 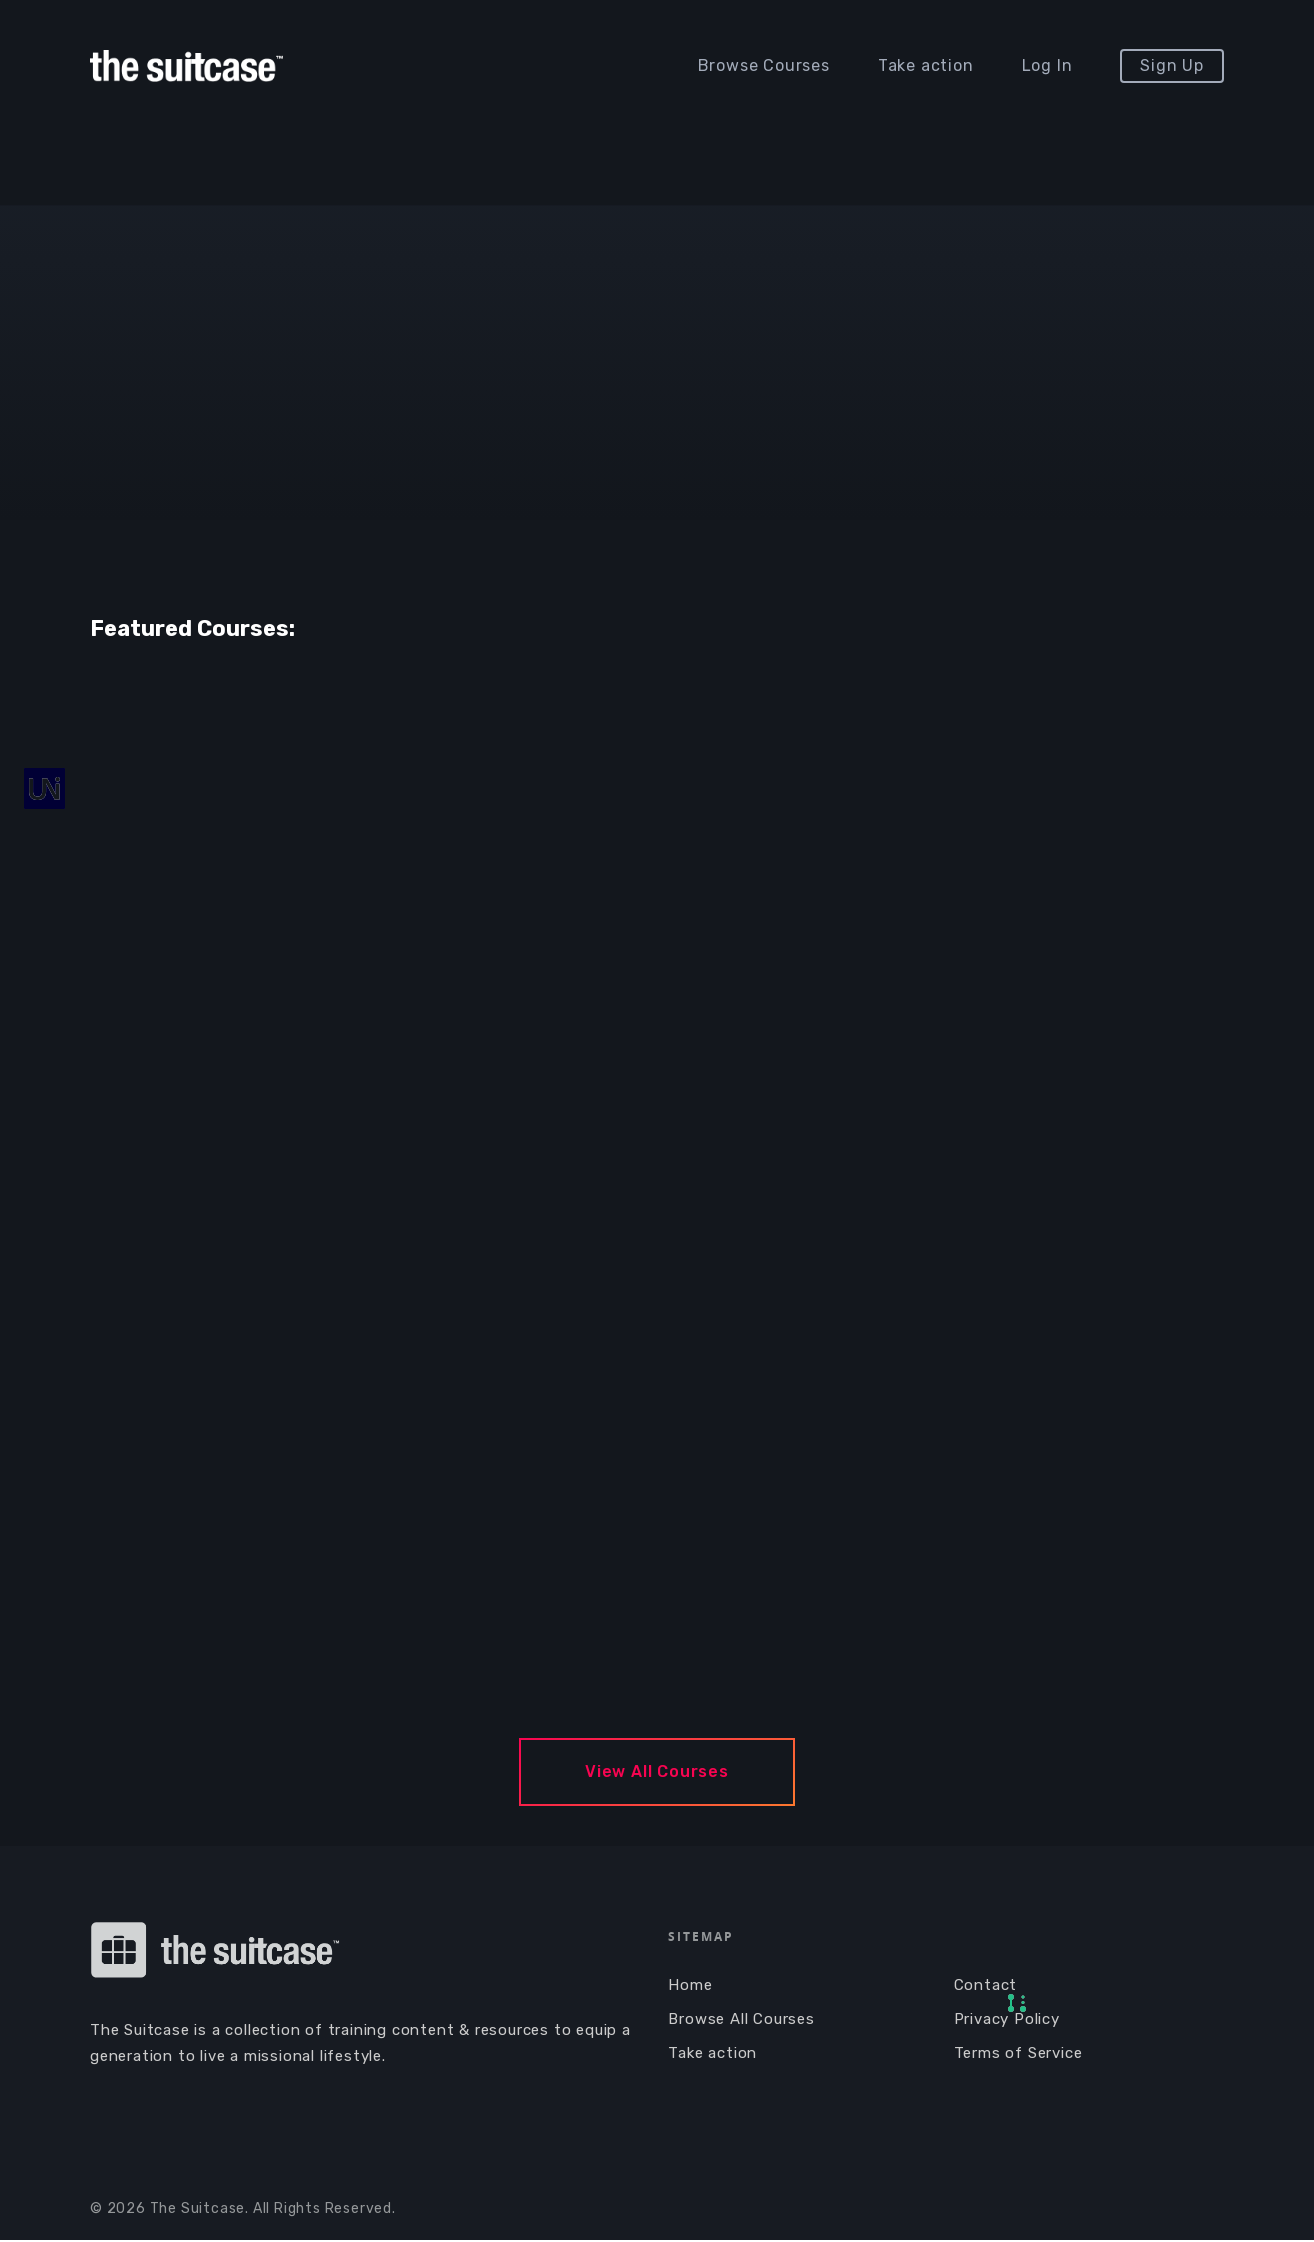 I want to click on indicates a draft pull request in a git repository, so click(x=1017, y=2003).